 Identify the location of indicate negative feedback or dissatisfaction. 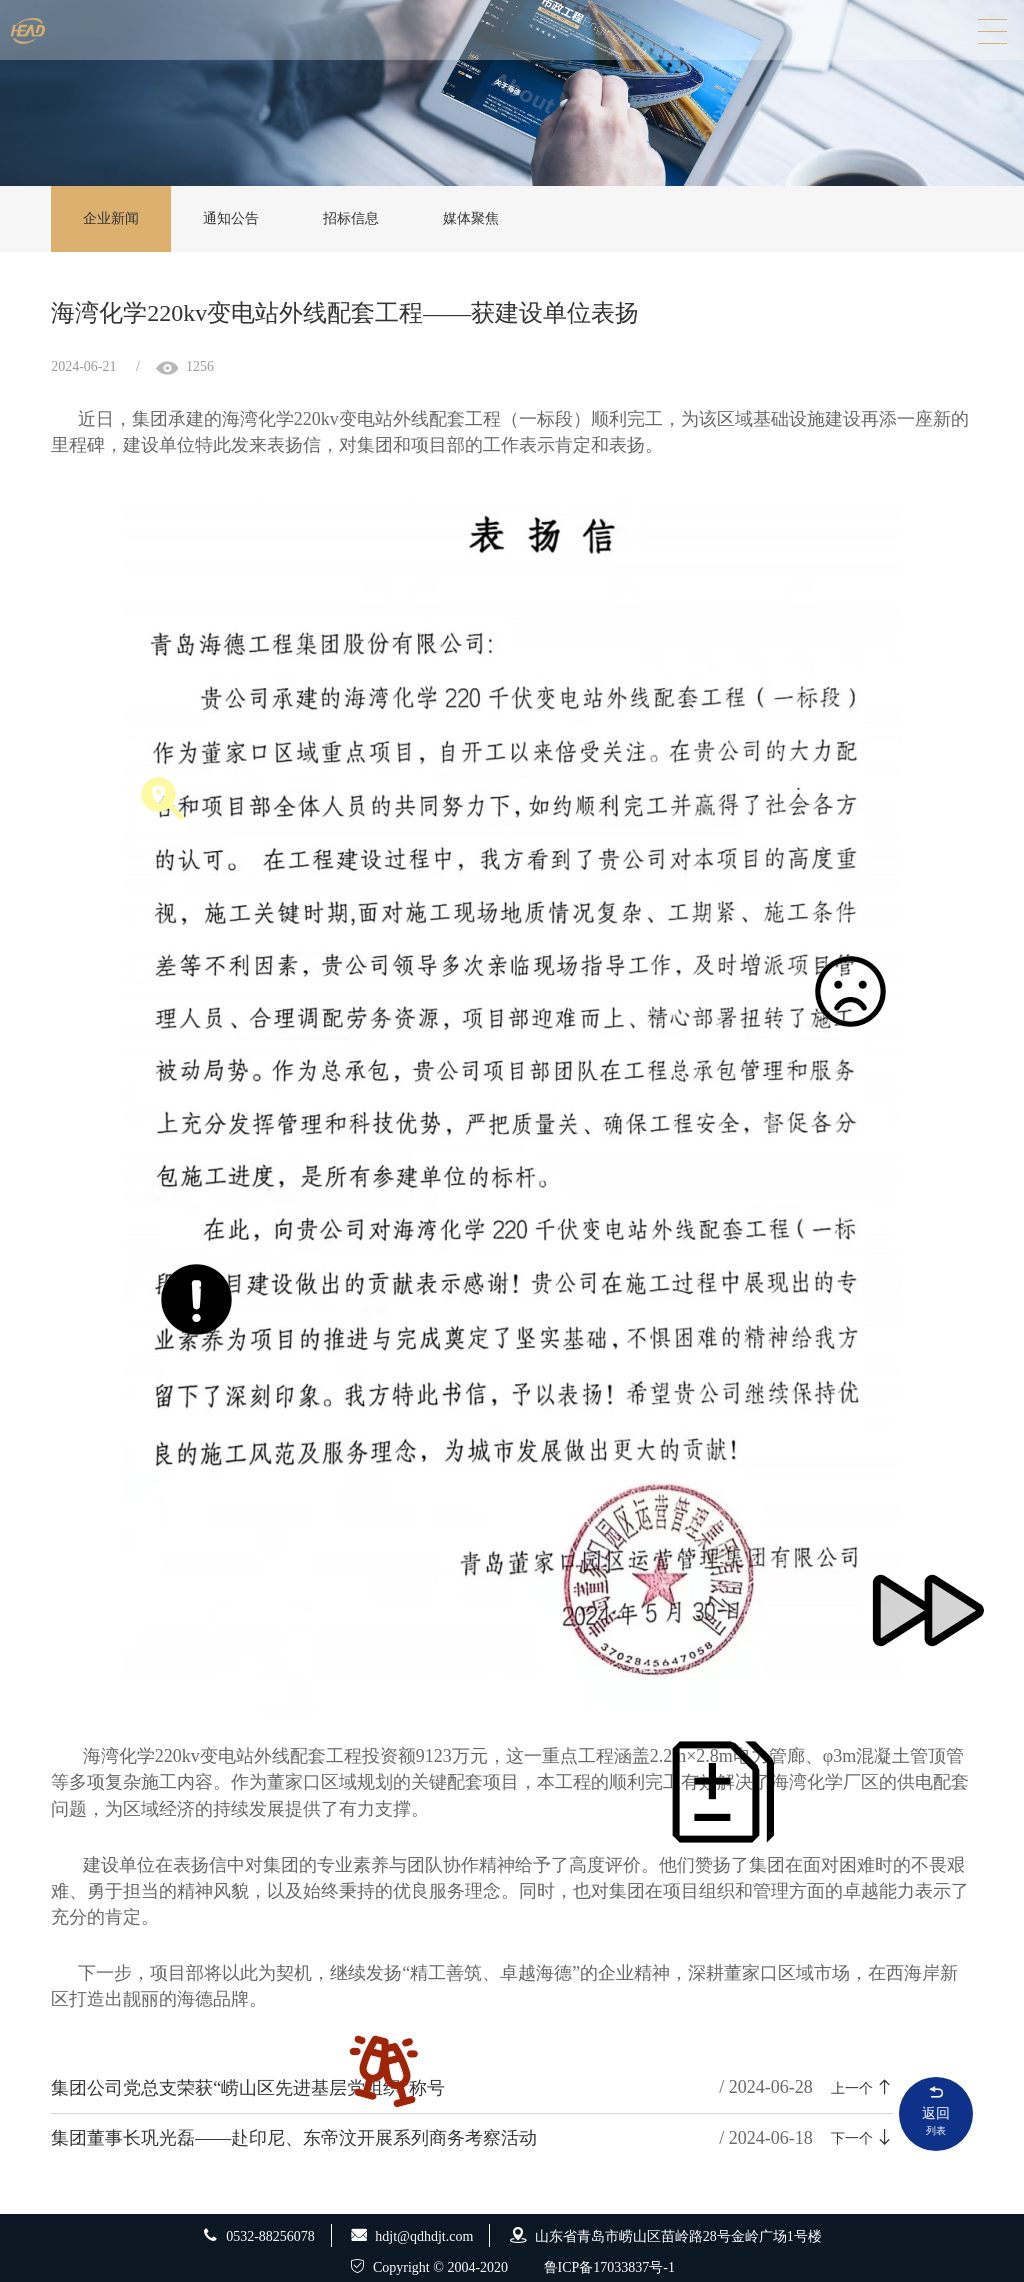
(850, 991).